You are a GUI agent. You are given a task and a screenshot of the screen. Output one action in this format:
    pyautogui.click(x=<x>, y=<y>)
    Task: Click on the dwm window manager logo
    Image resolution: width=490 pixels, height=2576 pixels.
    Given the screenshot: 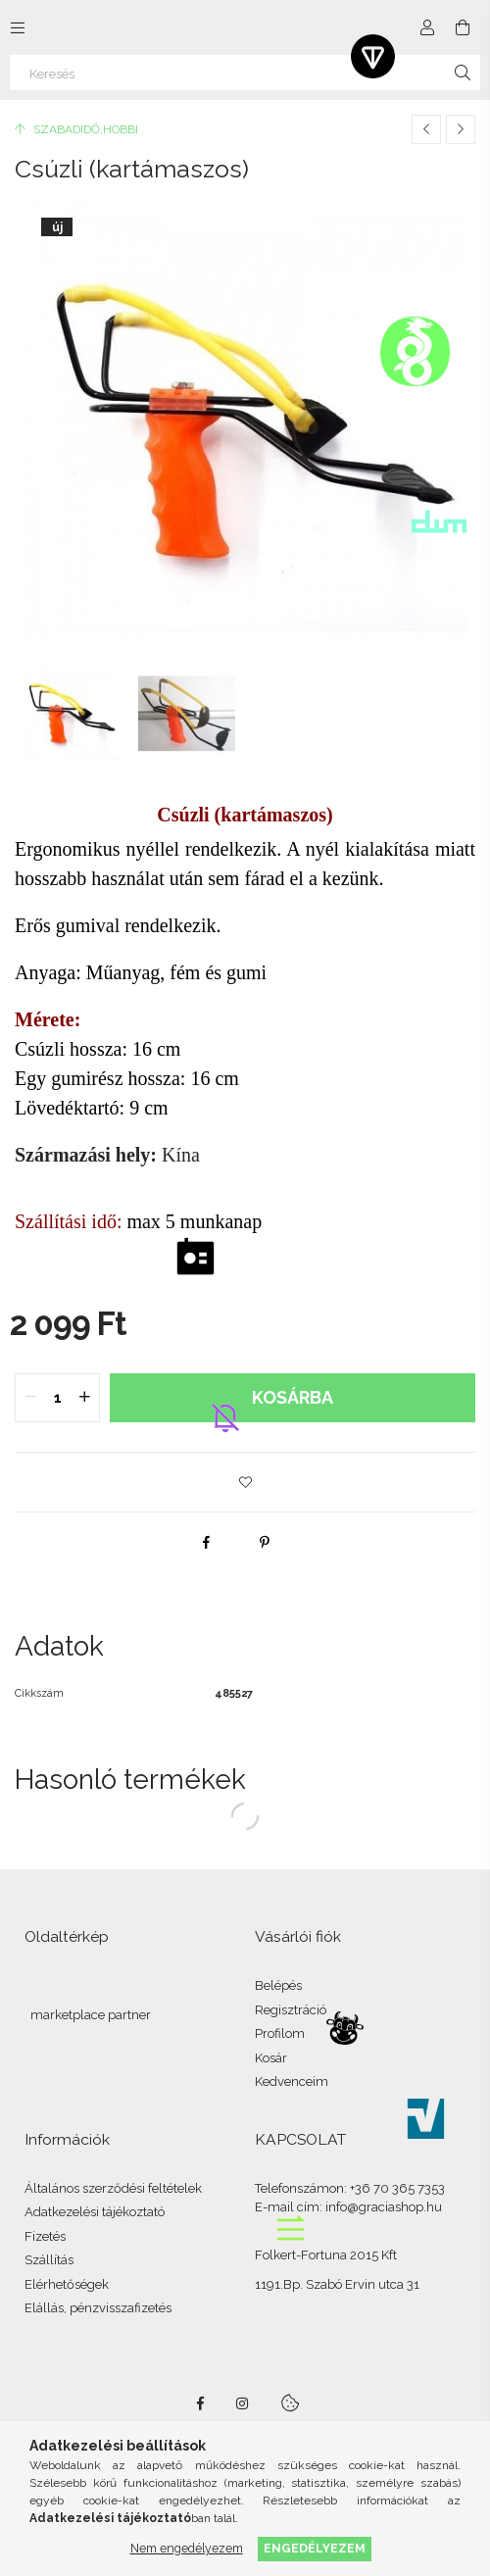 What is the action you would take?
    pyautogui.click(x=439, y=521)
    